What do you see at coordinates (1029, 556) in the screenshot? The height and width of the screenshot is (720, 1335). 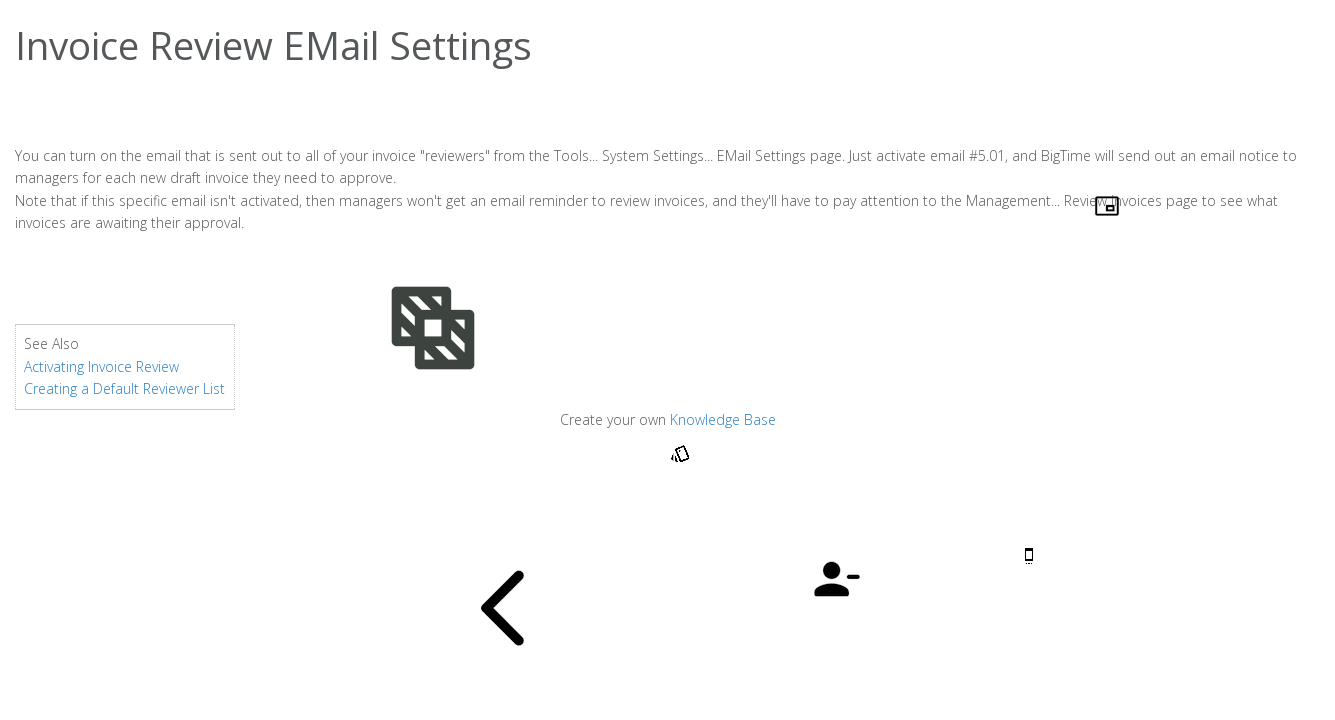 I see `access mobile device settings` at bounding box center [1029, 556].